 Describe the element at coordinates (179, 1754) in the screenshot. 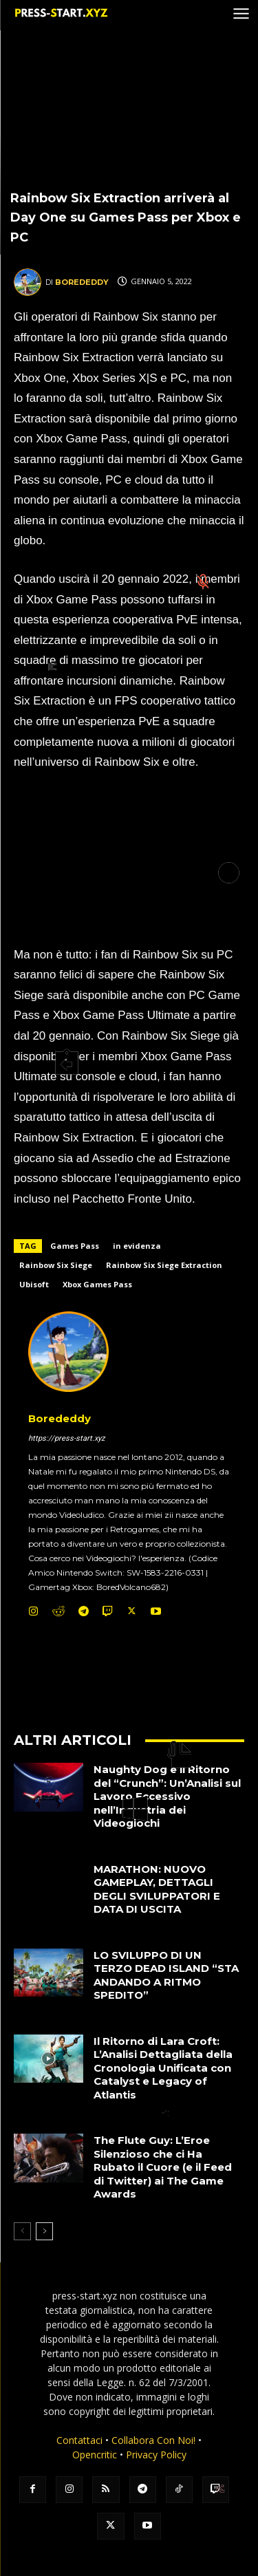

I see `attach a file or document` at that location.